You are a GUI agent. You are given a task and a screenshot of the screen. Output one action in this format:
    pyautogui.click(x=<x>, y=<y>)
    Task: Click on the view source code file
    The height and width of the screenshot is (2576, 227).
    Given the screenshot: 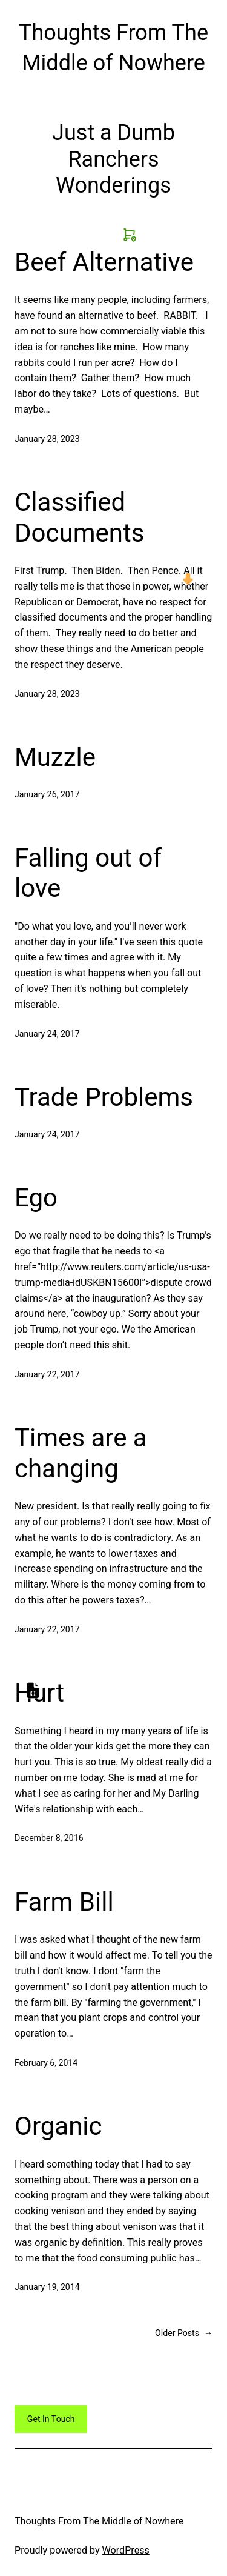 What is the action you would take?
    pyautogui.click(x=33, y=1690)
    